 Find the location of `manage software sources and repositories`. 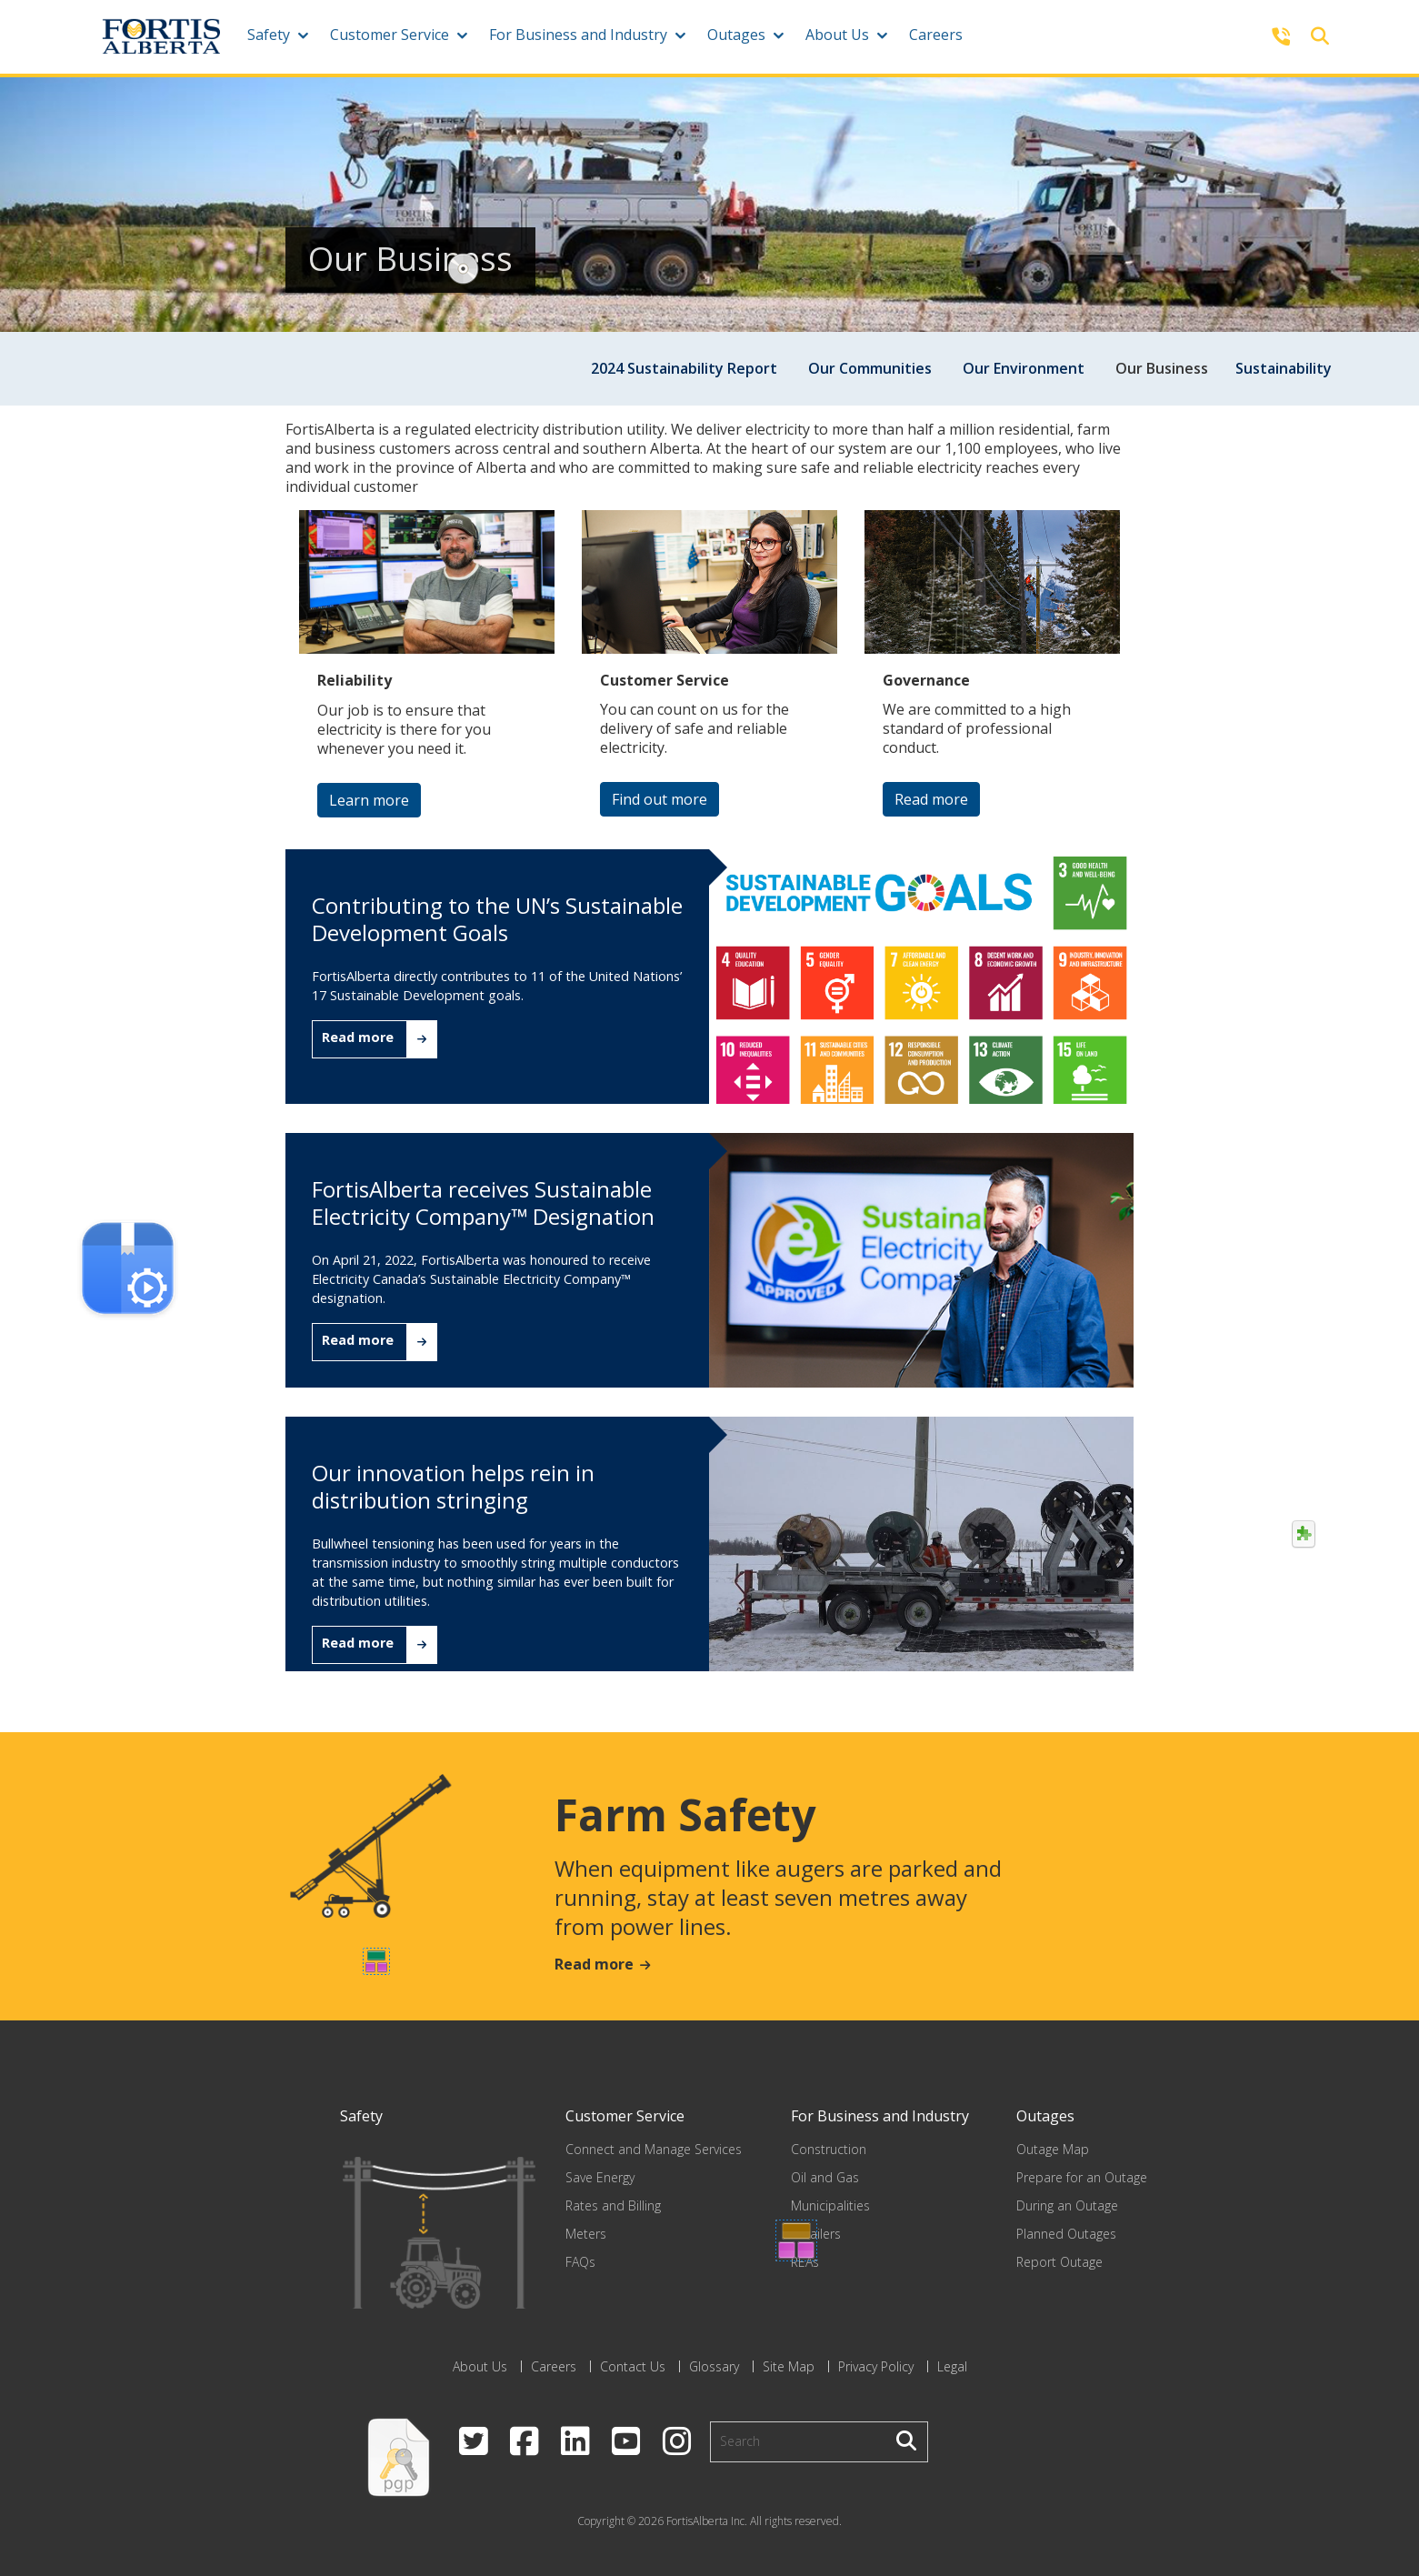

manage software sources and repositories is located at coordinates (127, 1269).